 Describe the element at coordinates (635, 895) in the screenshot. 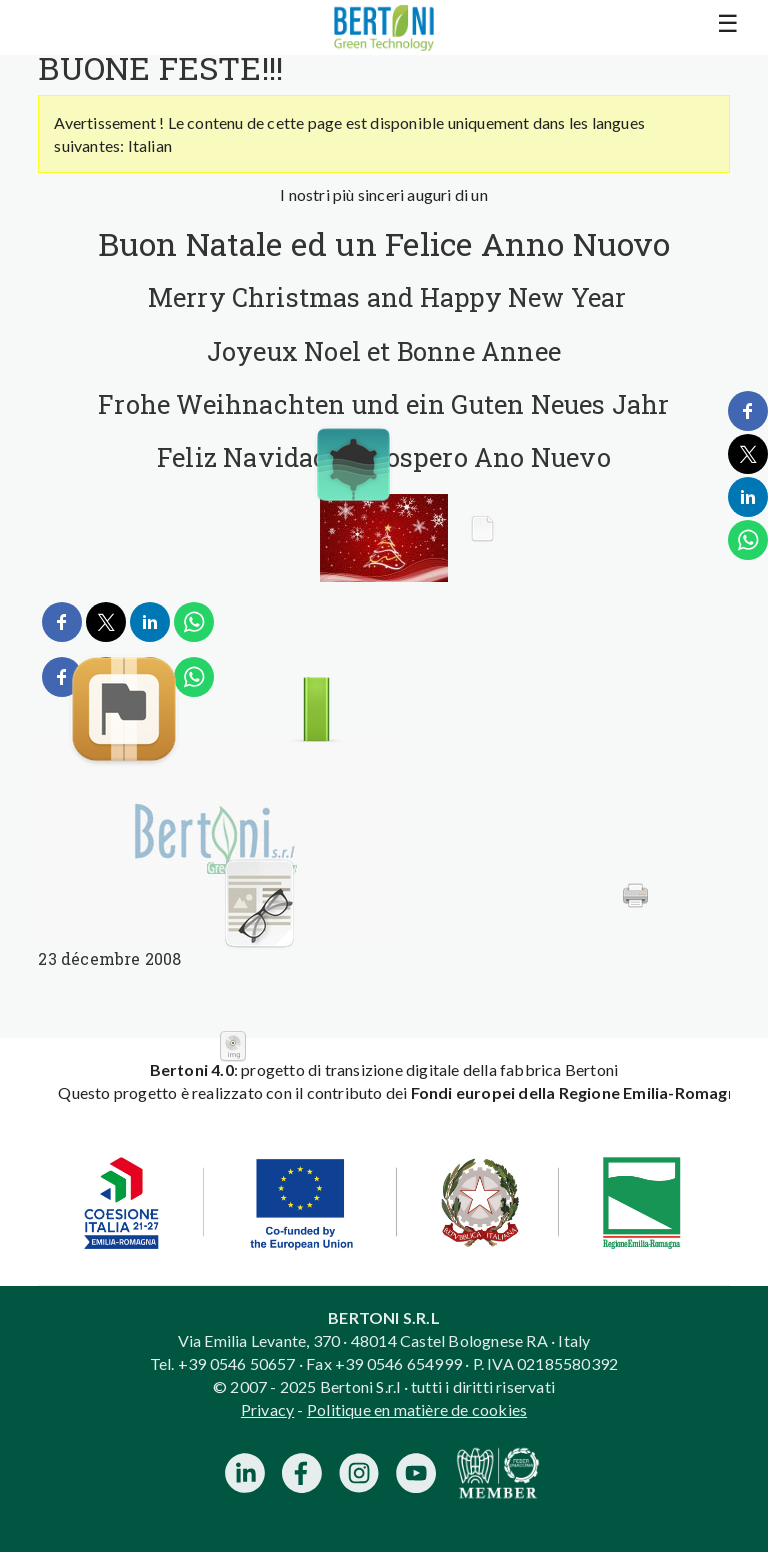

I see `print the current document` at that location.